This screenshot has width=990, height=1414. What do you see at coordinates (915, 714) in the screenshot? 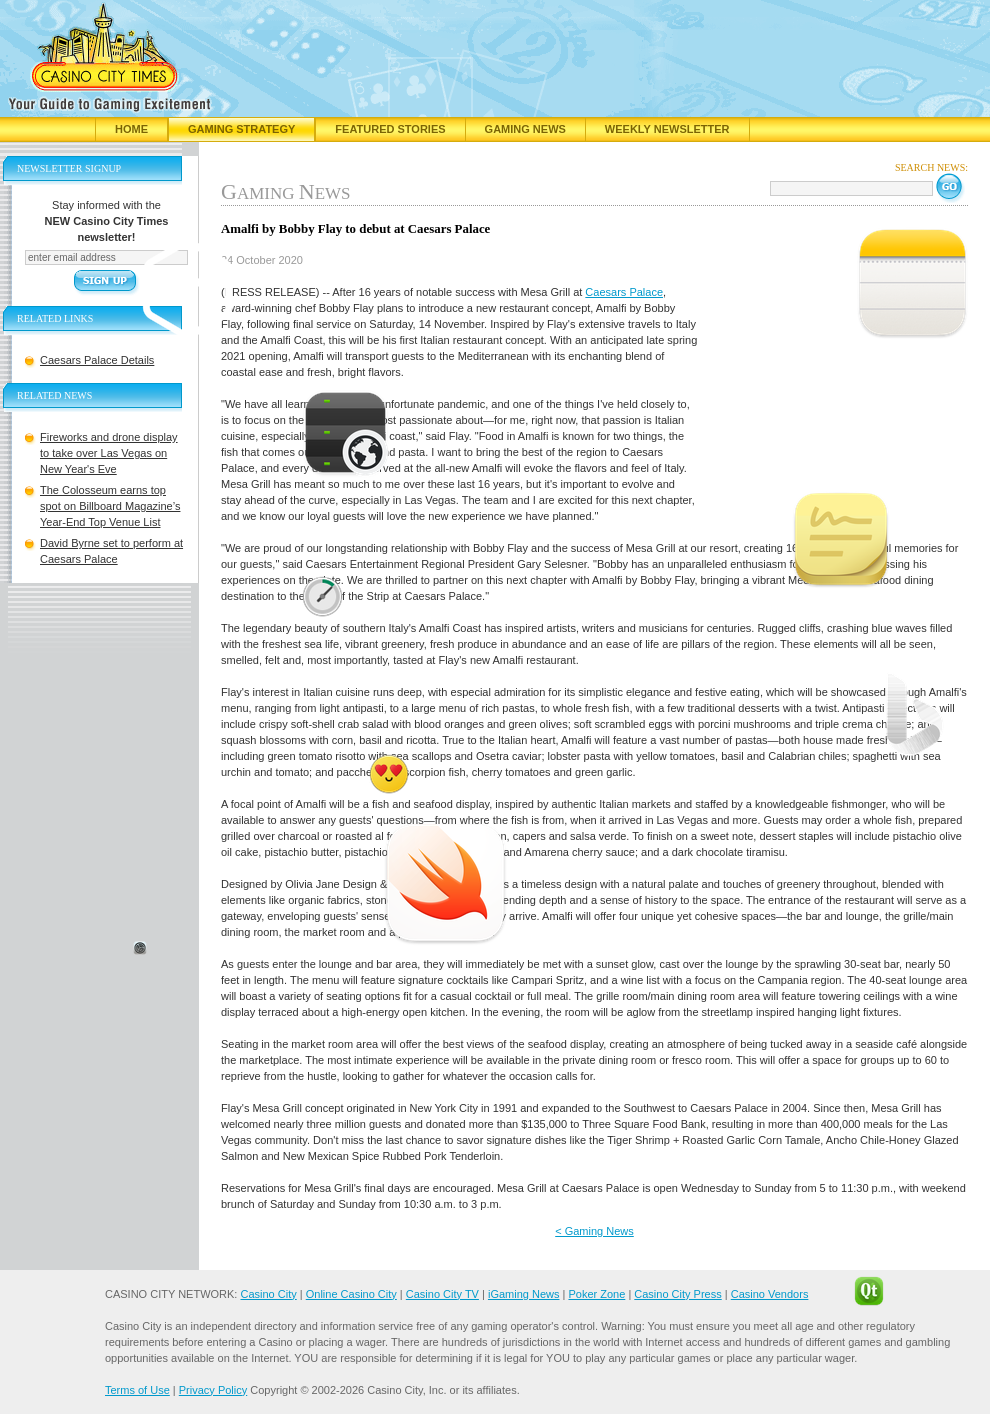
I see `open microsoft bing search app` at bounding box center [915, 714].